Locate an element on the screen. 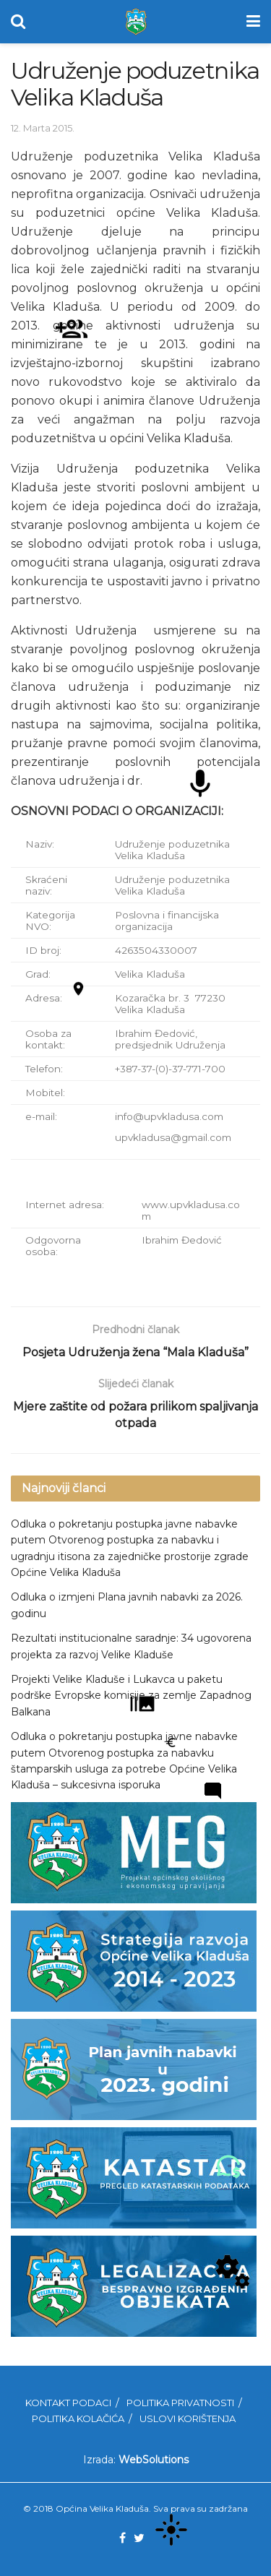 This screenshot has width=271, height=2576. add a new member to a group is located at coordinates (72, 329).